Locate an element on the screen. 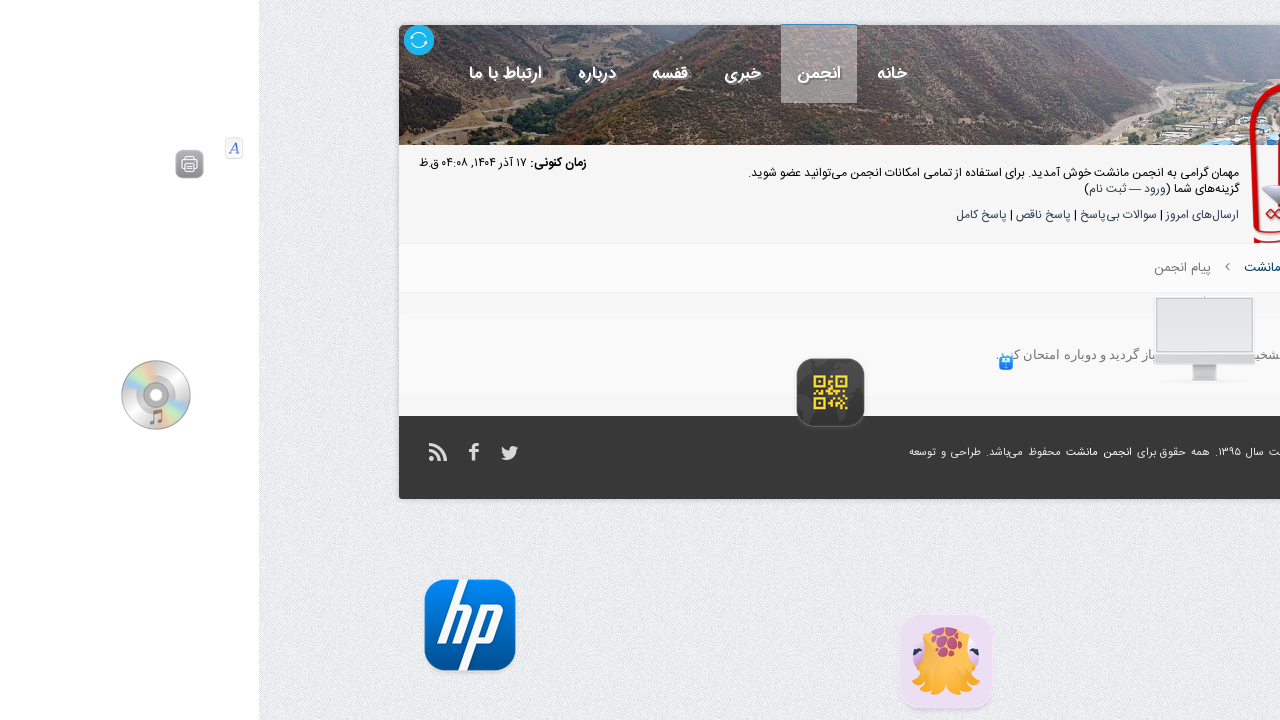  open the cuttlefish icon viewer app is located at coordinates (946, 661).